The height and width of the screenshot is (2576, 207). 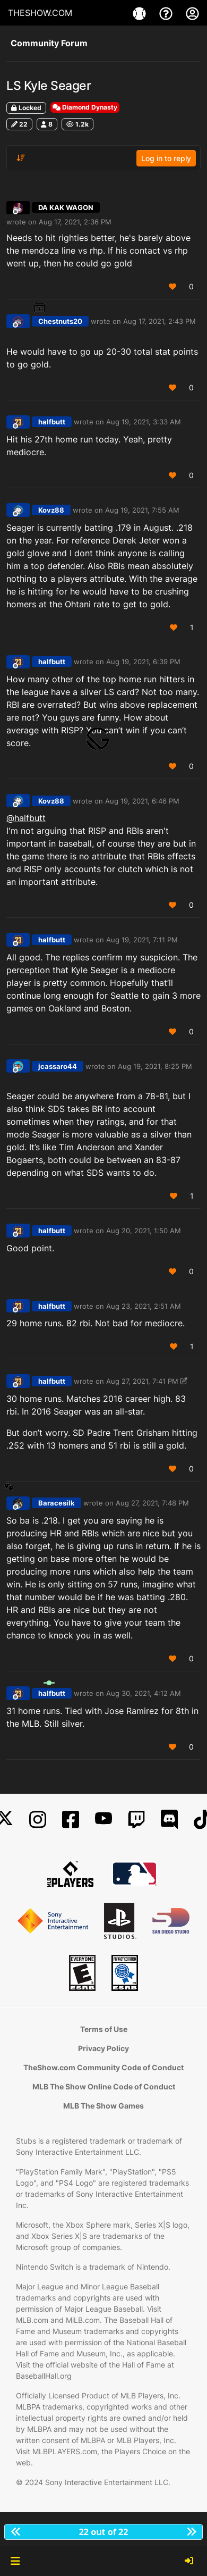 What do you see at coordinates (49, 1683) in the screenshot?
I see `view commit details in version control` at bounding box center [49, 1683].